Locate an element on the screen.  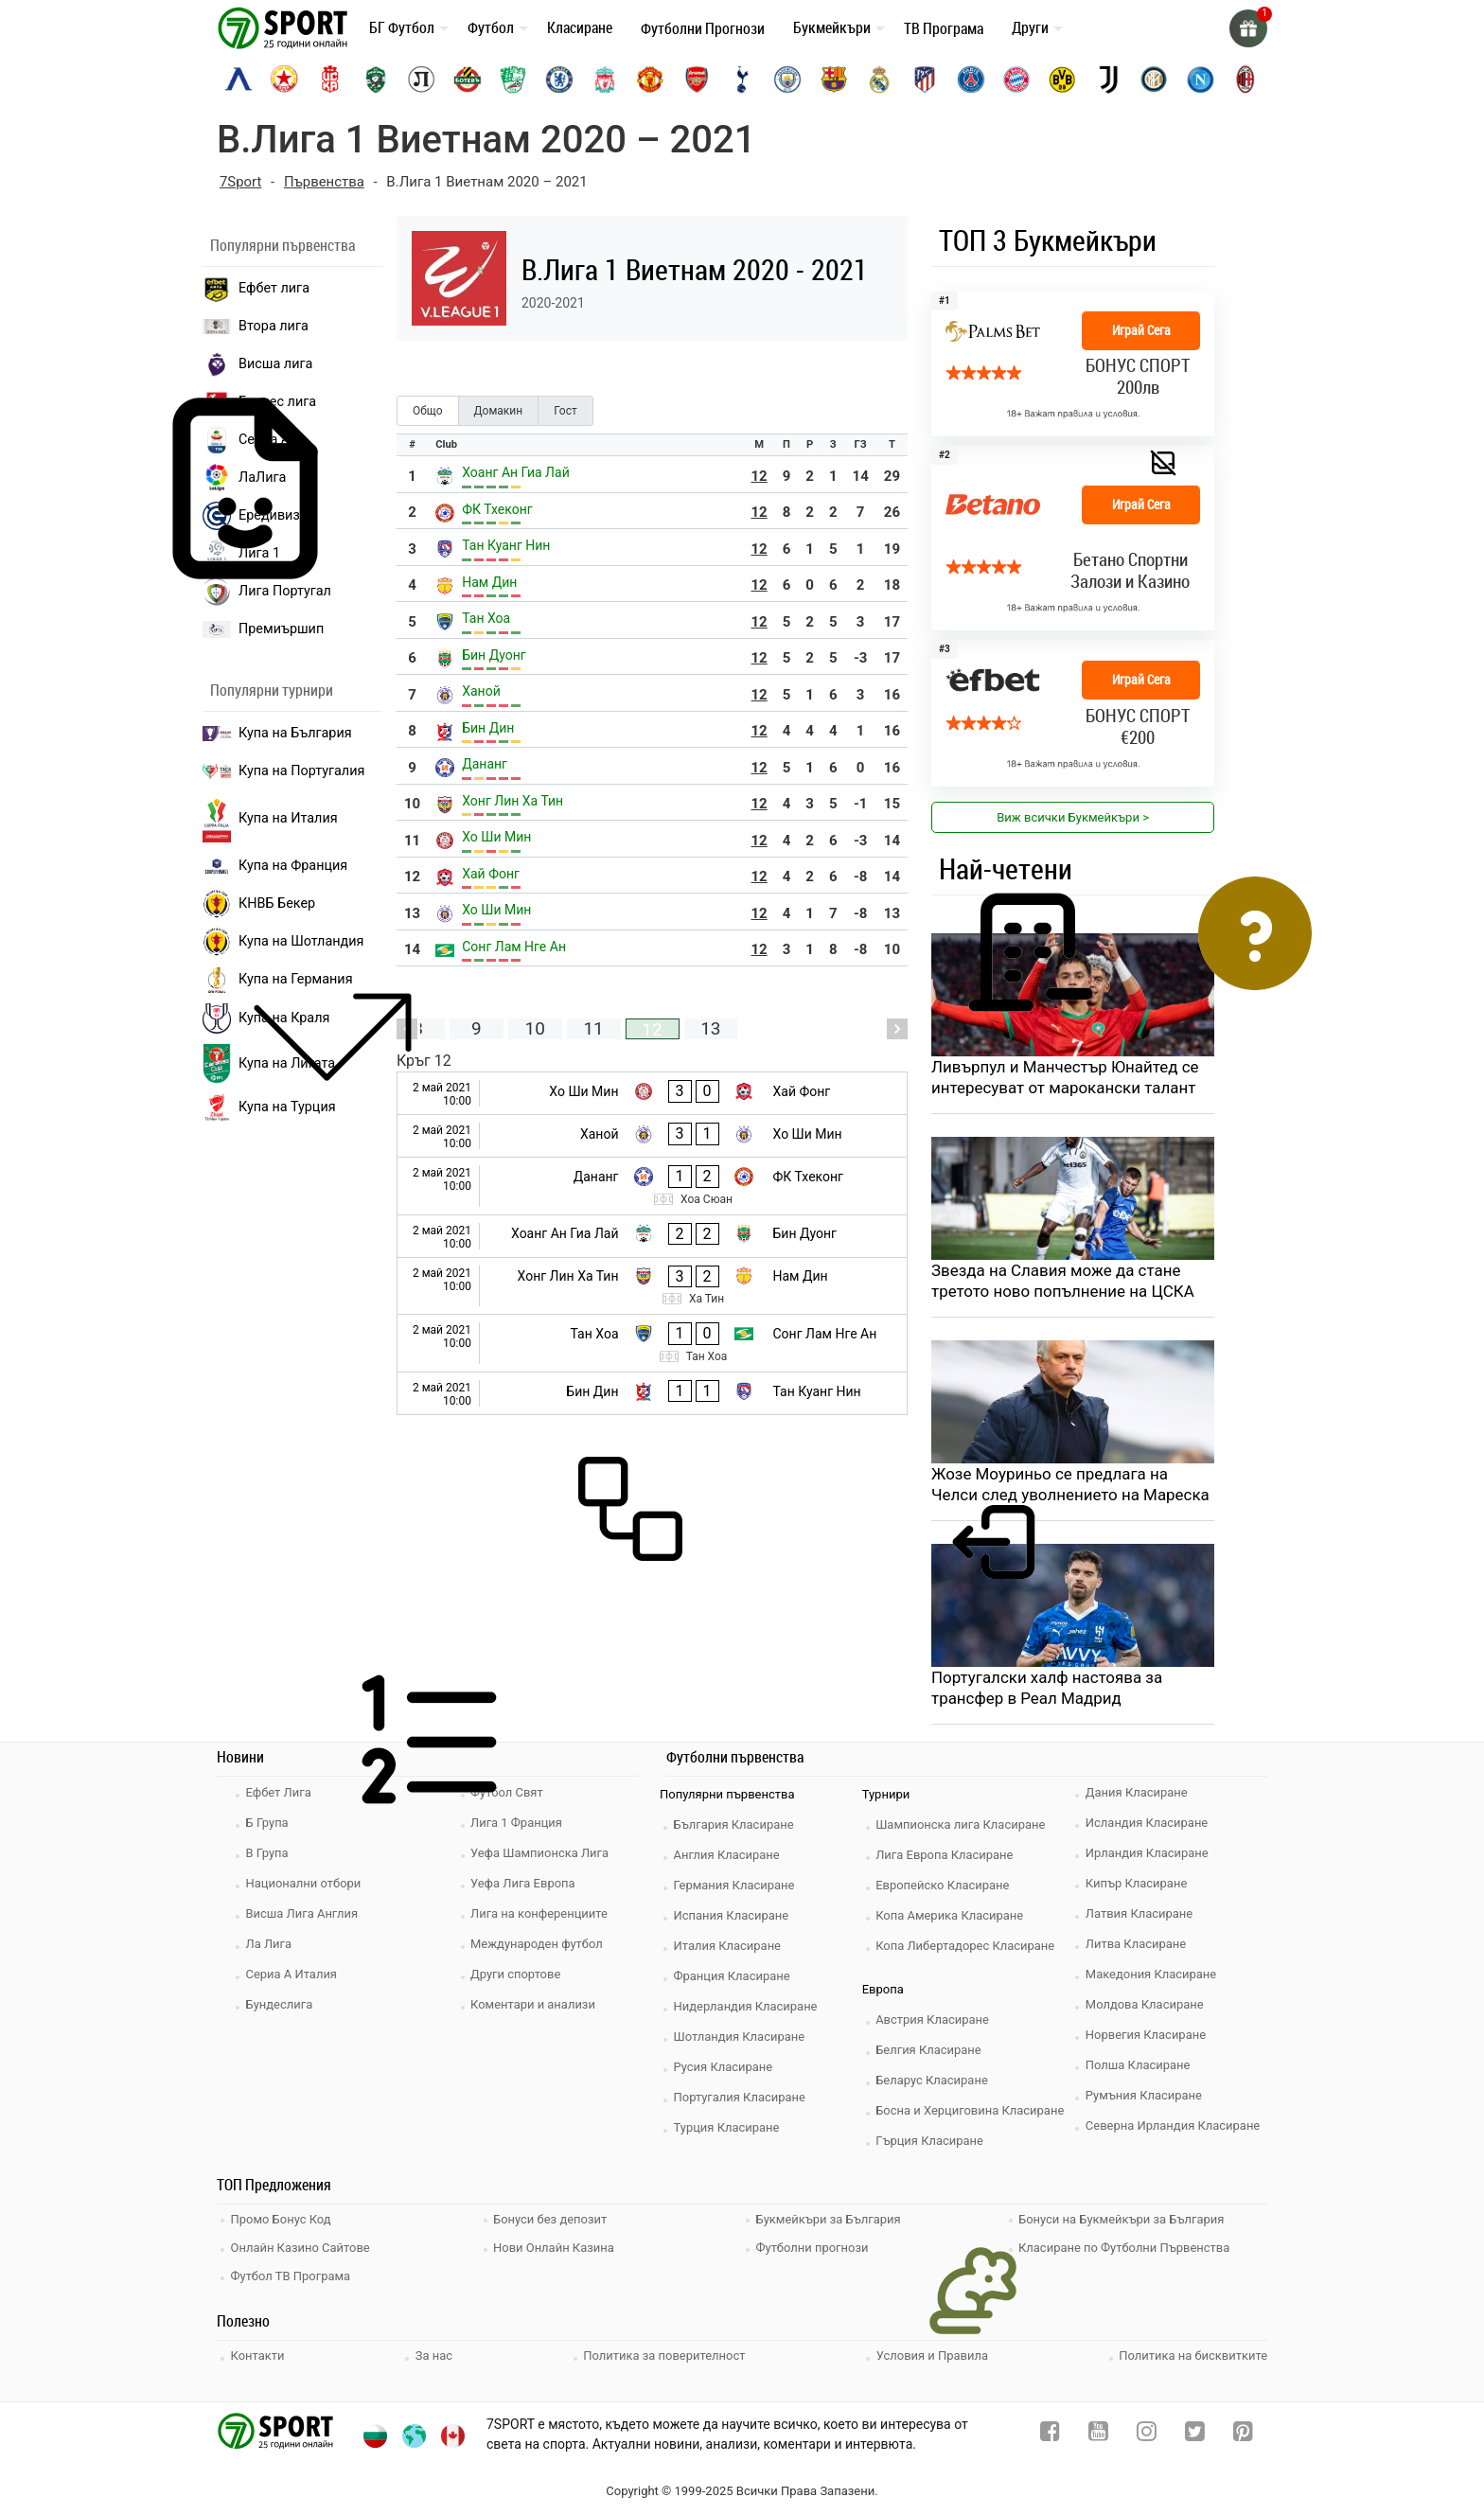
view or manage automated workflows is located at coordinates (630, 1509).